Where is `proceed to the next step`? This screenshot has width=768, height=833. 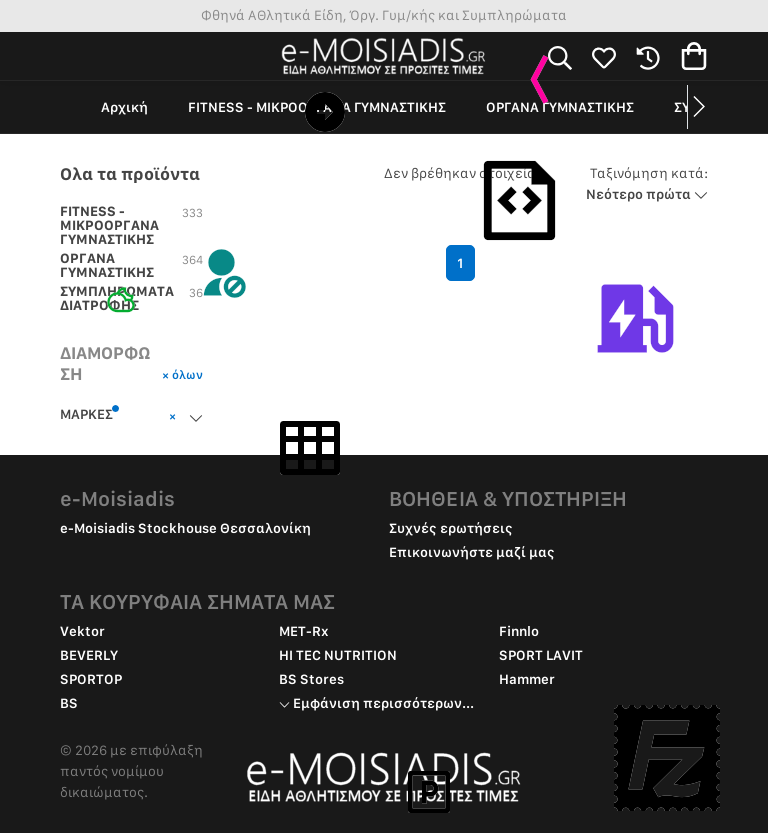
proceed to the next step is located at coordinates (325, 112).